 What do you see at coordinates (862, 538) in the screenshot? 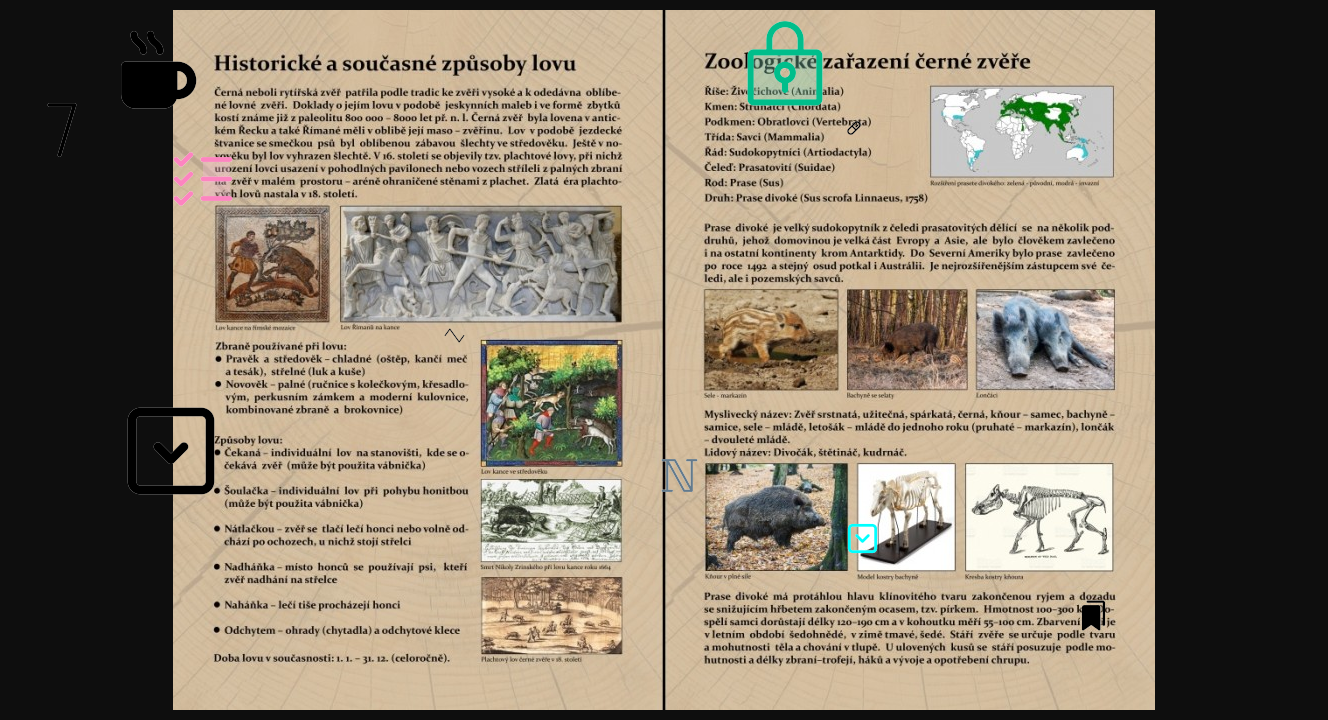
I see `expand content or dropdown menu` at bounding box center [862, 538].